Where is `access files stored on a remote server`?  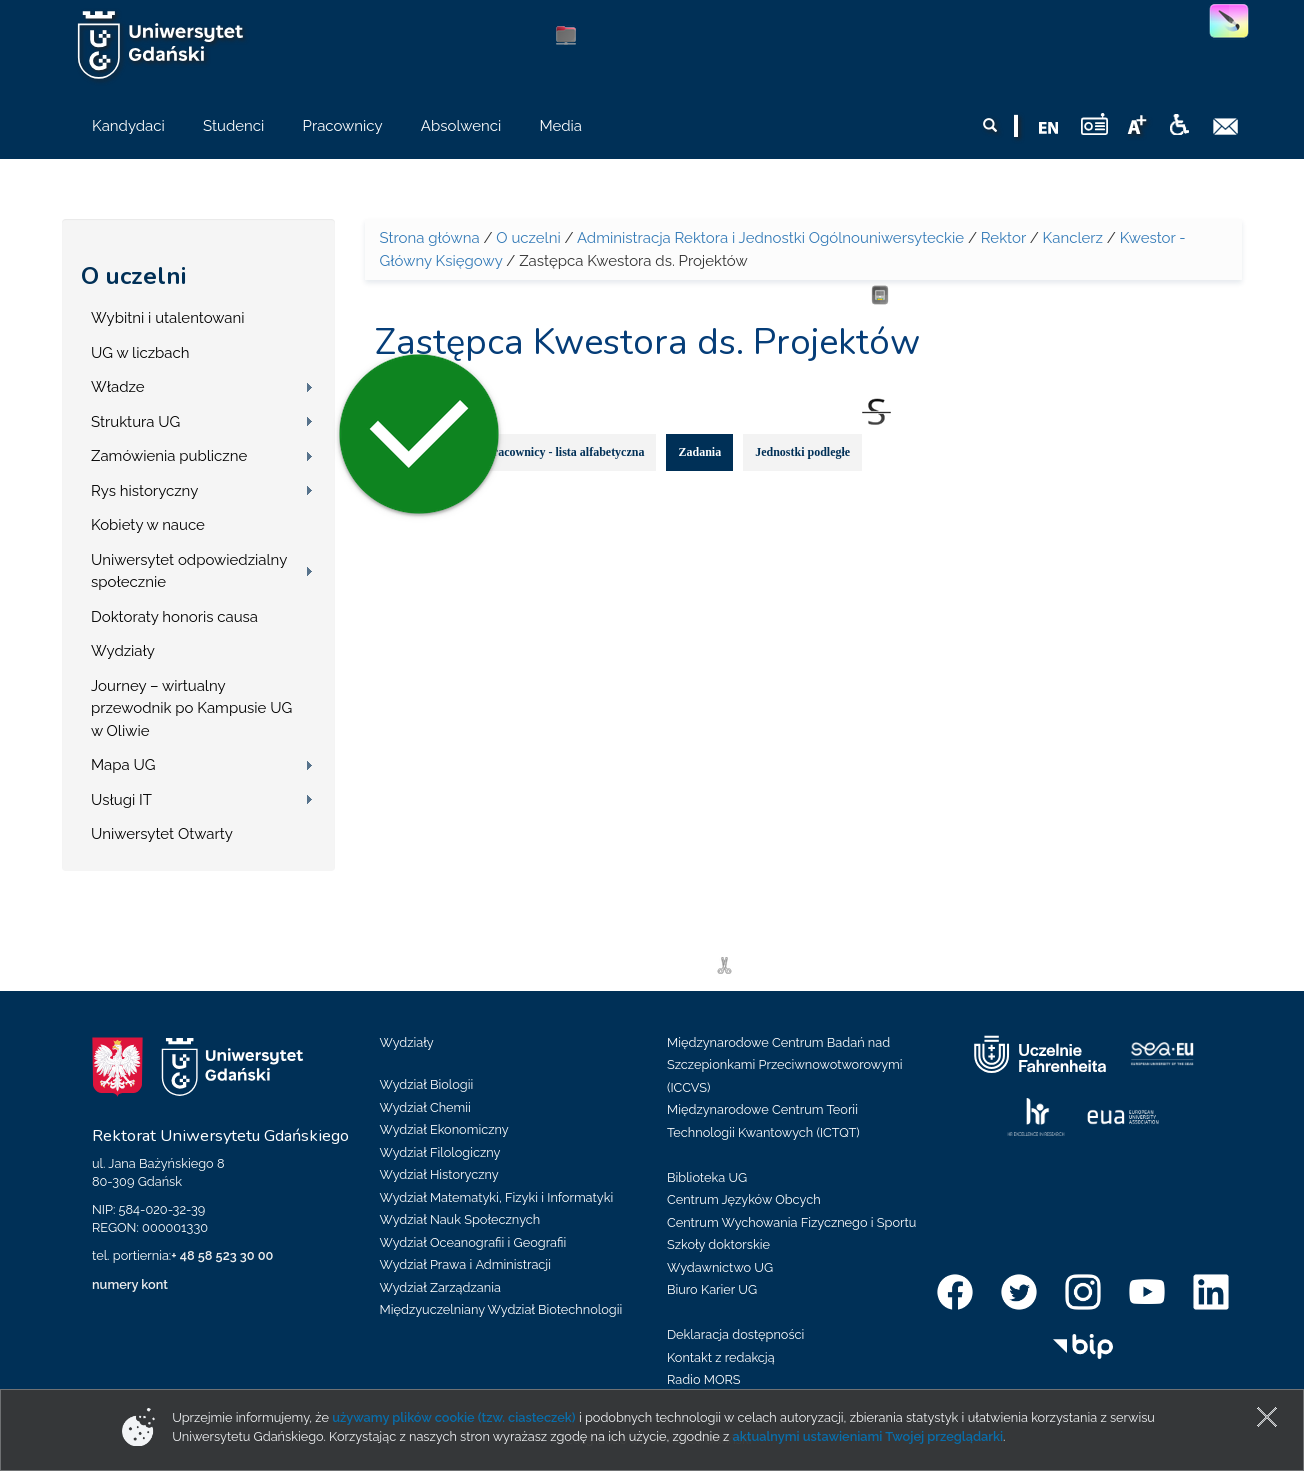
access files stored on a remote server is located at coordinates (566, 35).